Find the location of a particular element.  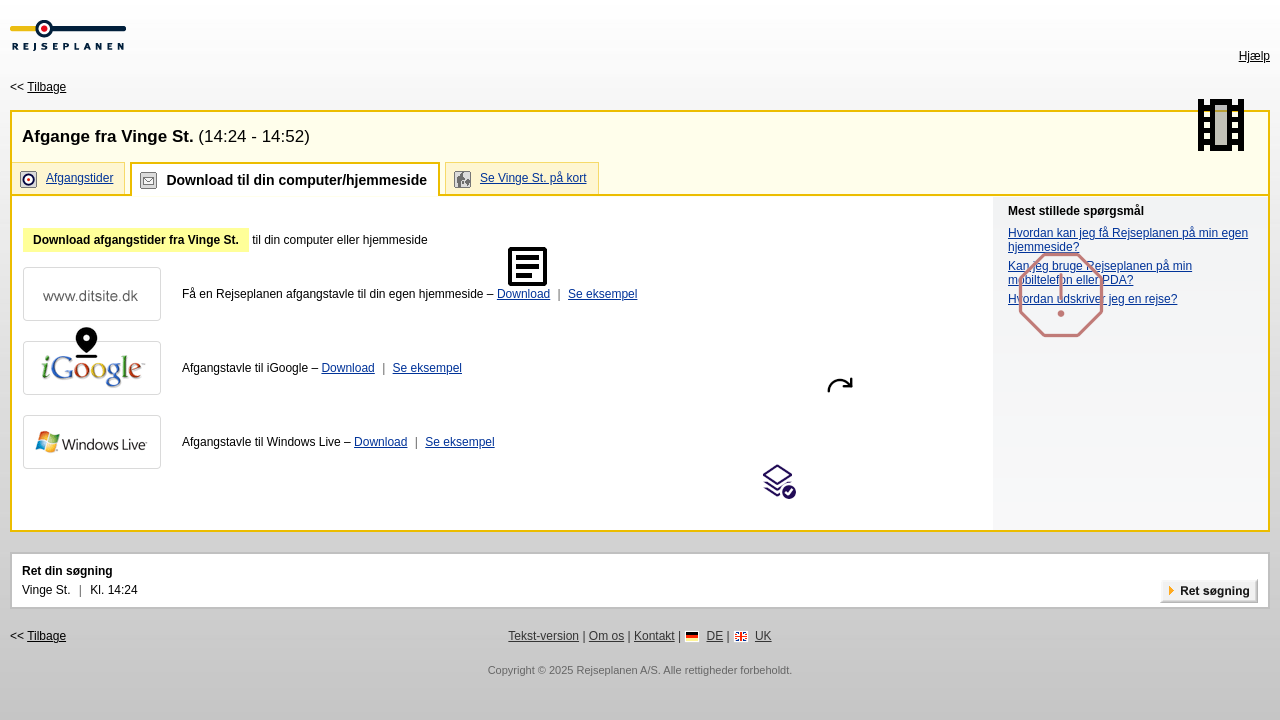

view article or document is located at coordinates (527, 266).